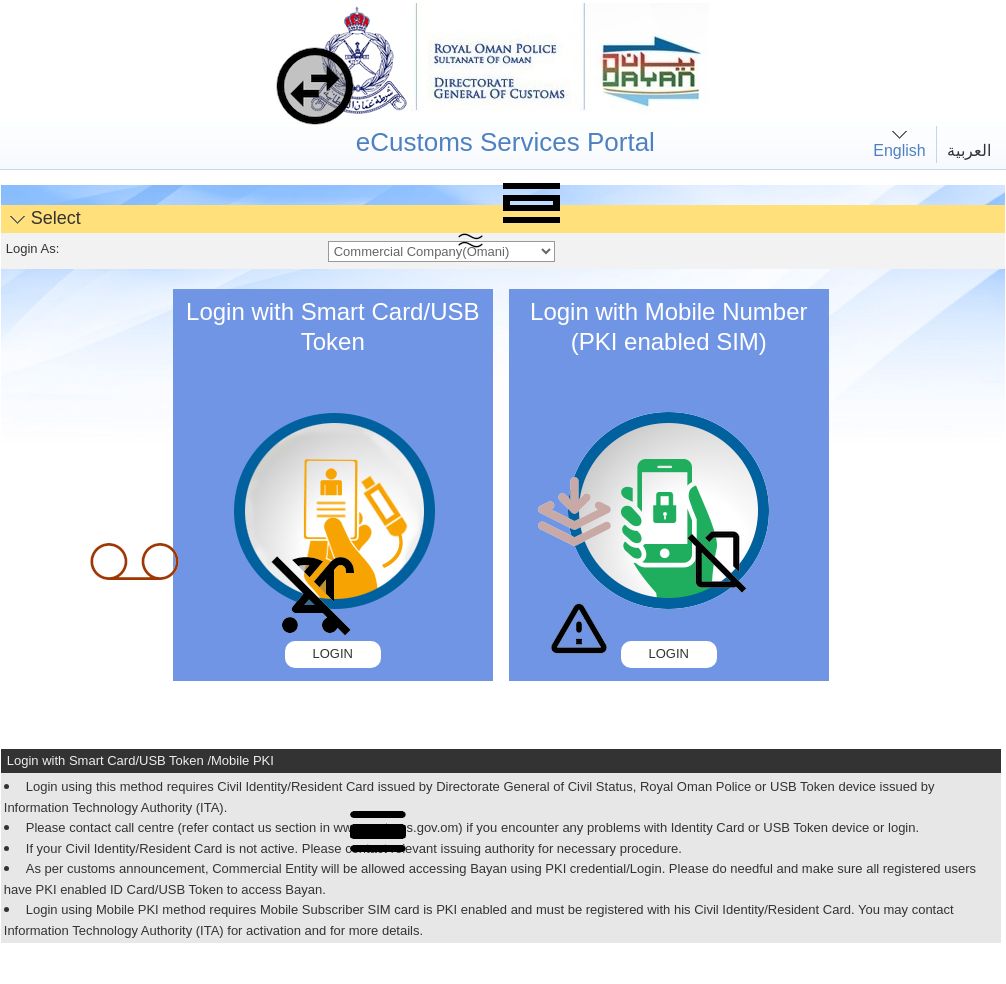 This screenshot has width=1006, height=984. I want to click on access voicemail messages, so click(134, 561).